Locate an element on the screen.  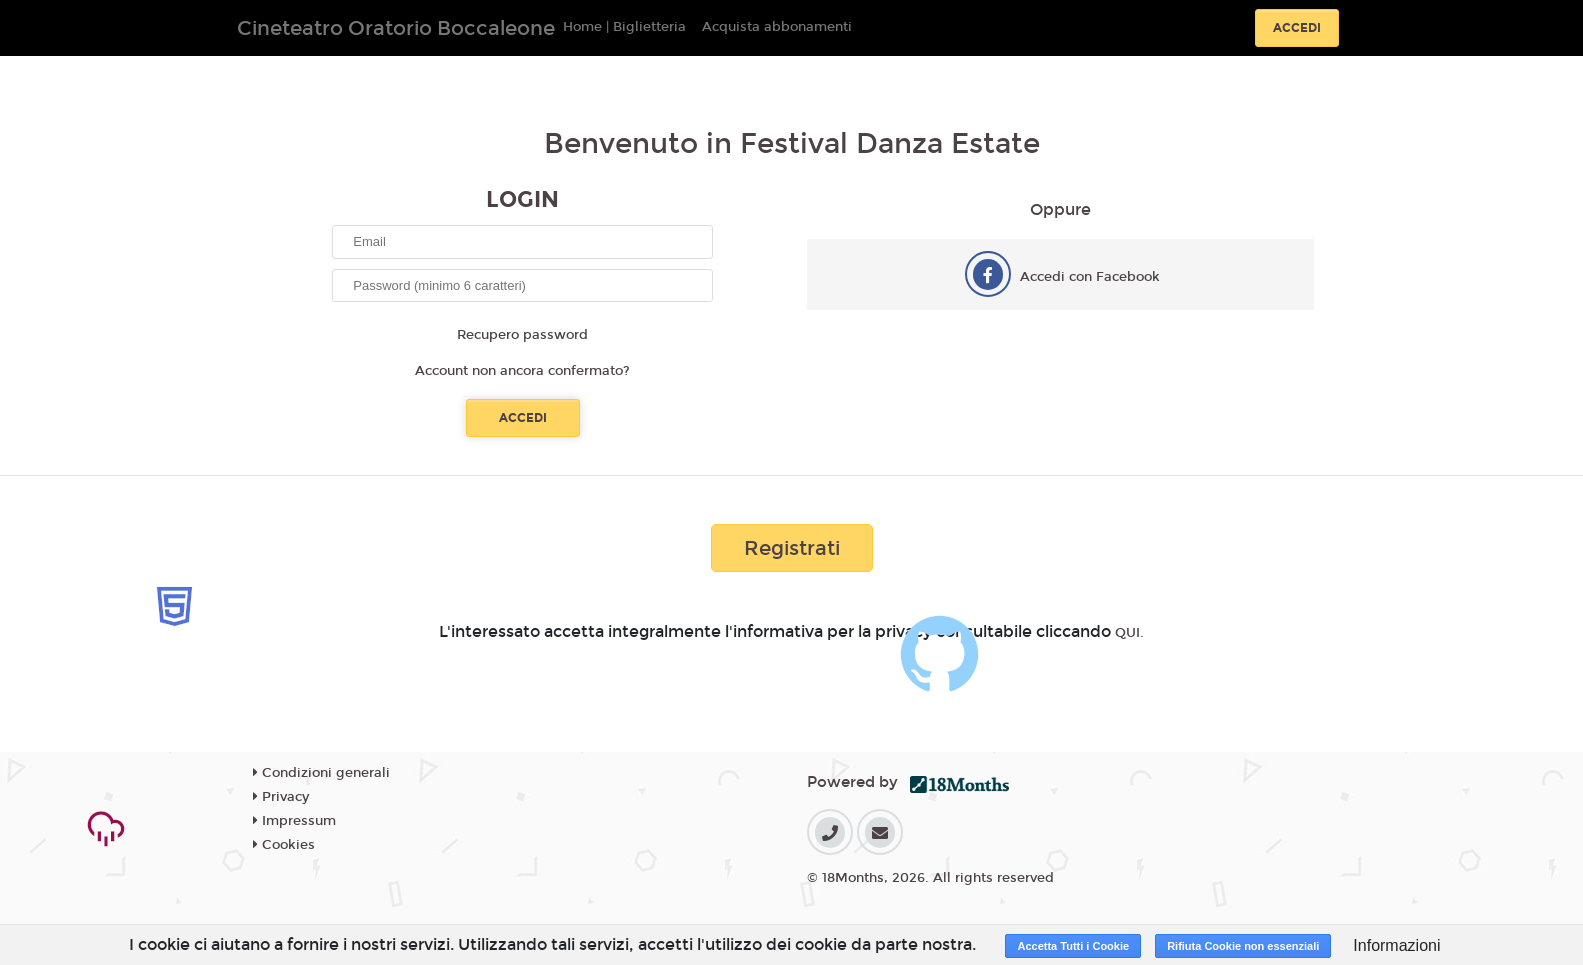
view project on GitHub is located at coordinates (939, 654).